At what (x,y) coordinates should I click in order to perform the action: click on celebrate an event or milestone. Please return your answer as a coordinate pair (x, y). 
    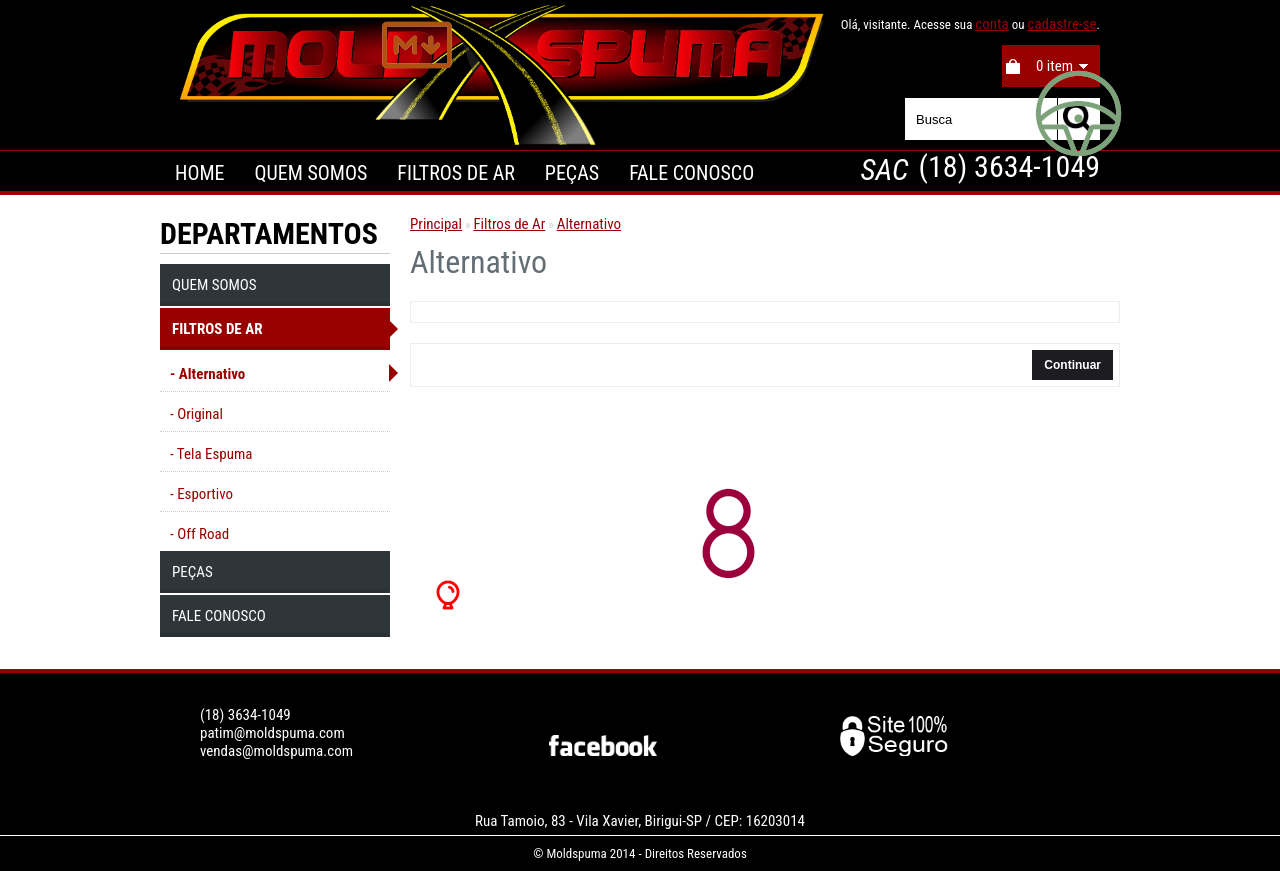
    Looking at the image, I should click on (448, 595).